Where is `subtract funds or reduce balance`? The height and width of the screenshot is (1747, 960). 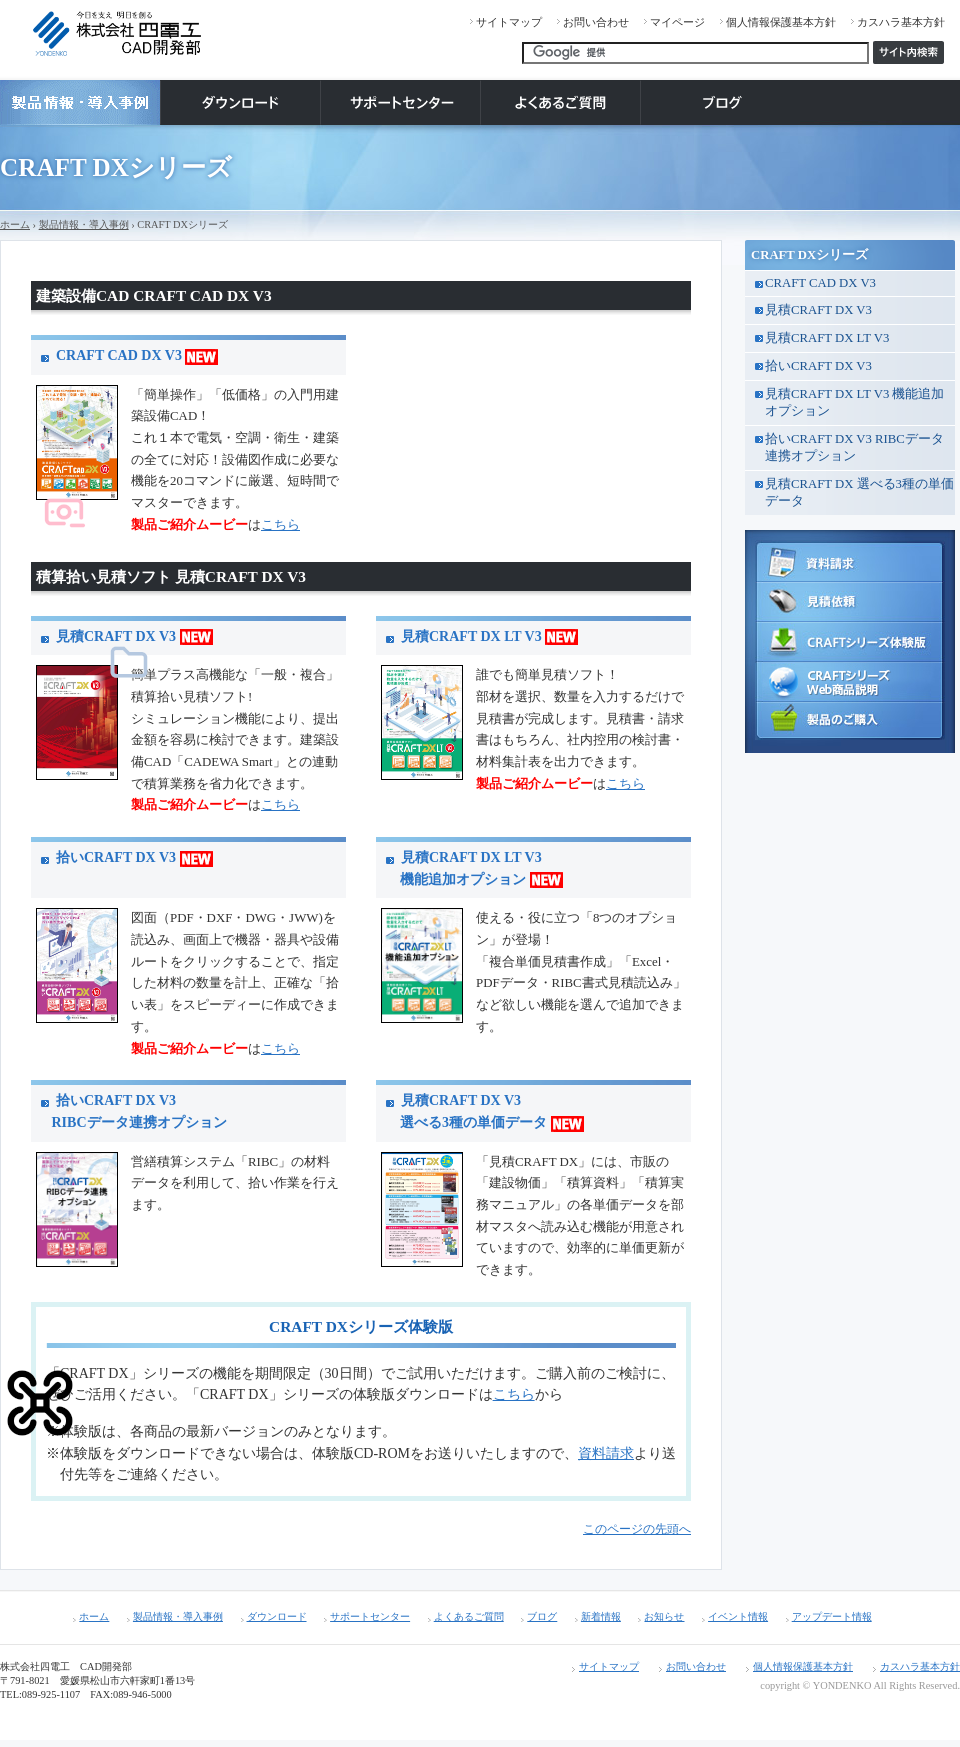
subtract funds or reduce balance is located at coordinates (64, 512).